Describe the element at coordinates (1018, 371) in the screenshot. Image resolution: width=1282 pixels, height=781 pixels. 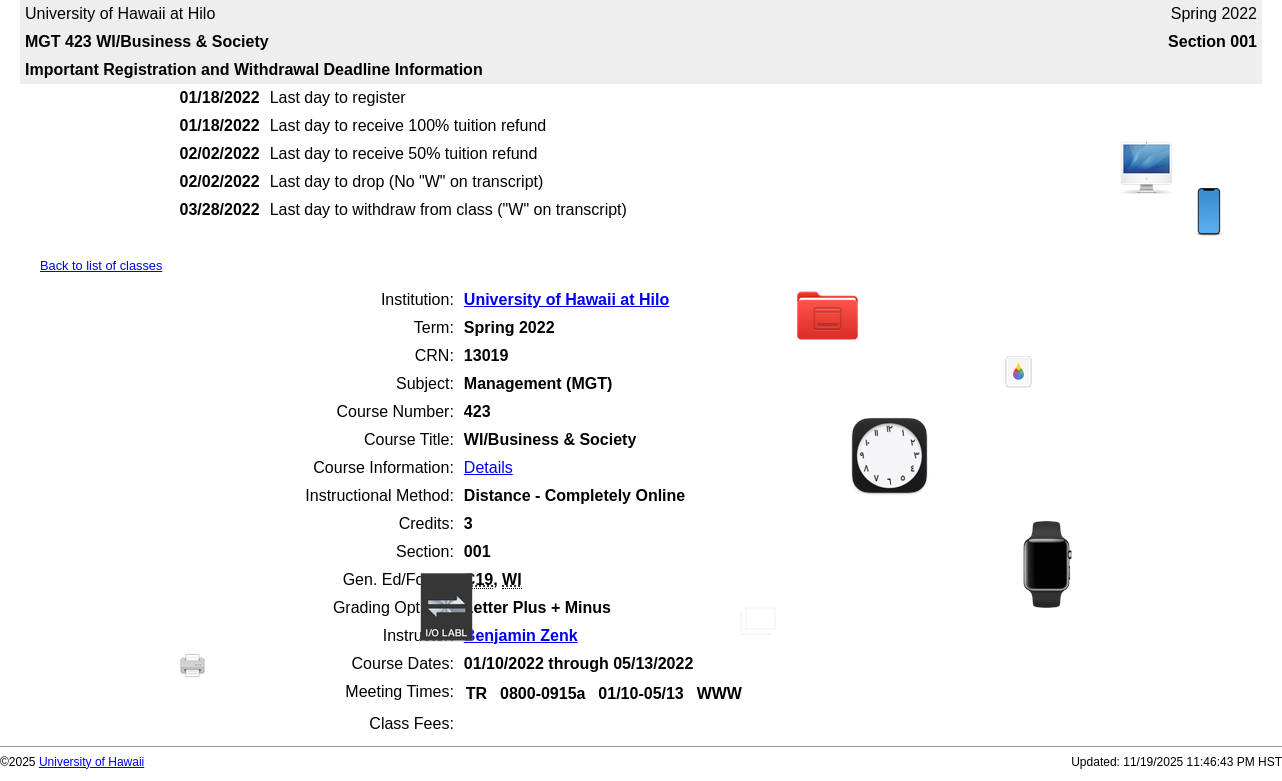
I see `an ICC color profile file` at that location.